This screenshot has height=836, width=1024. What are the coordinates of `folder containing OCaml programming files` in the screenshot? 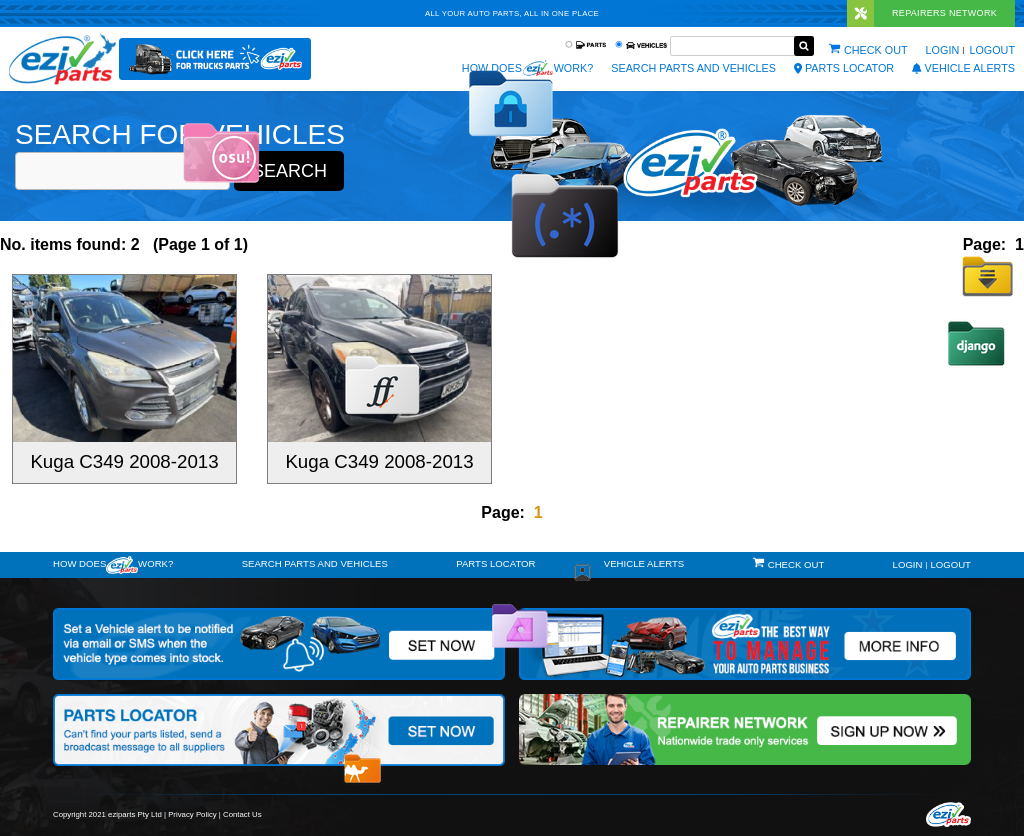 It's located at (362, 769).